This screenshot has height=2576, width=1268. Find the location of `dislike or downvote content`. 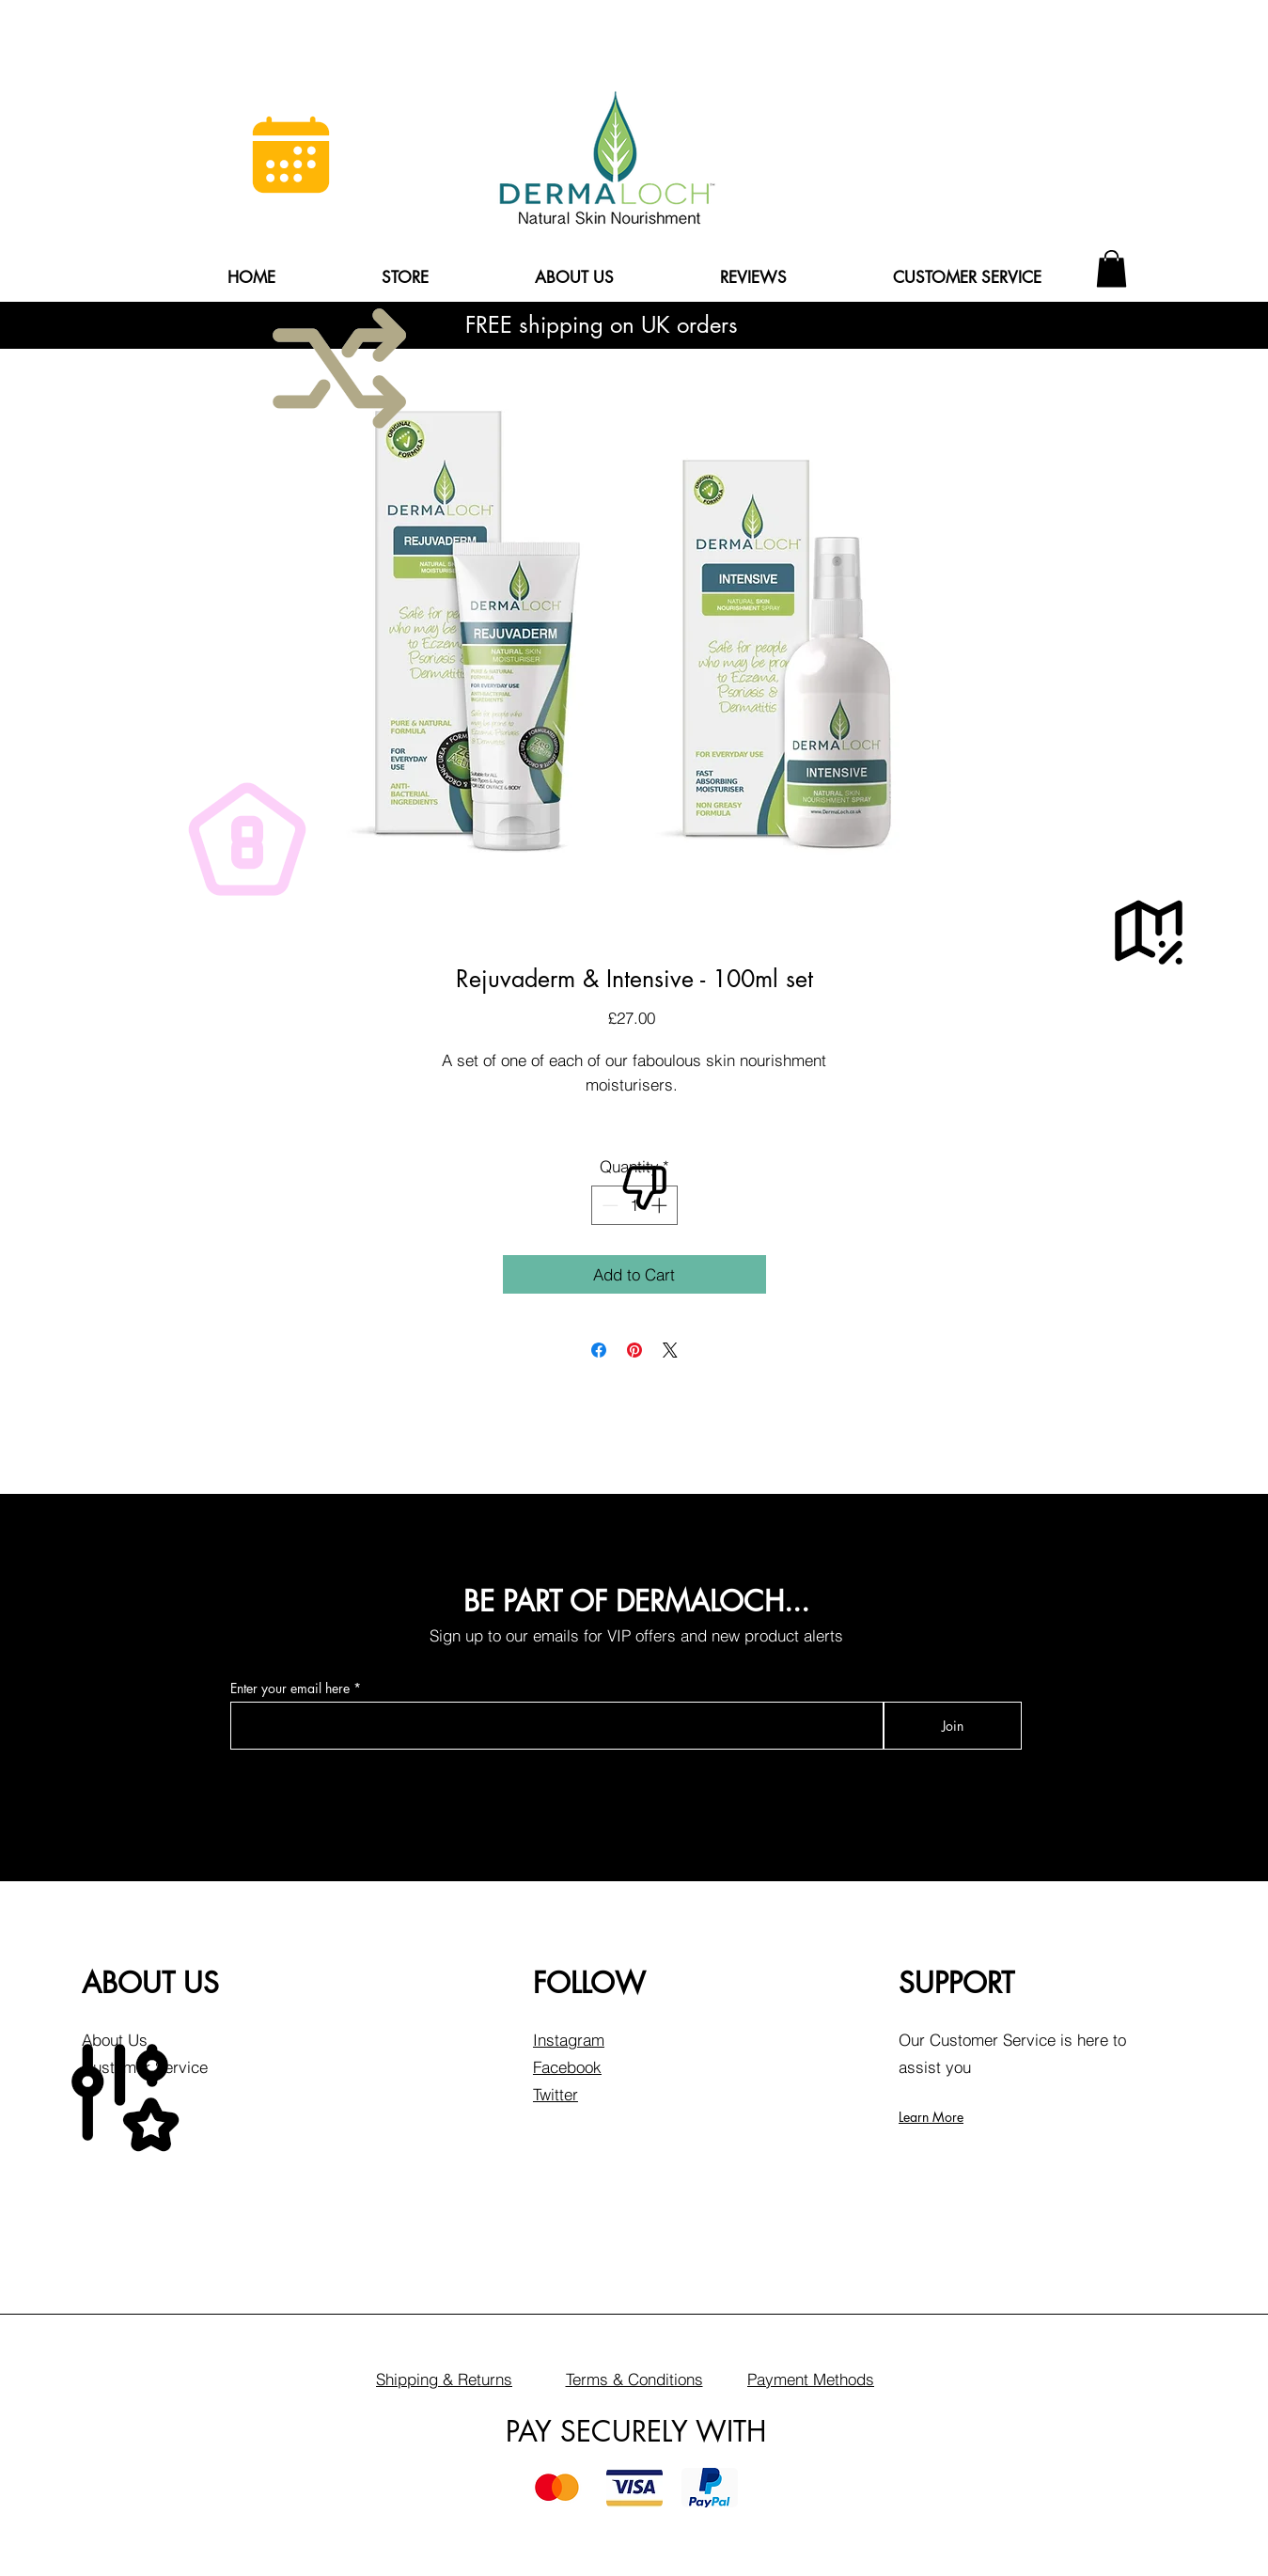

dislike or downvote content is located at coordinates (644, 1187).